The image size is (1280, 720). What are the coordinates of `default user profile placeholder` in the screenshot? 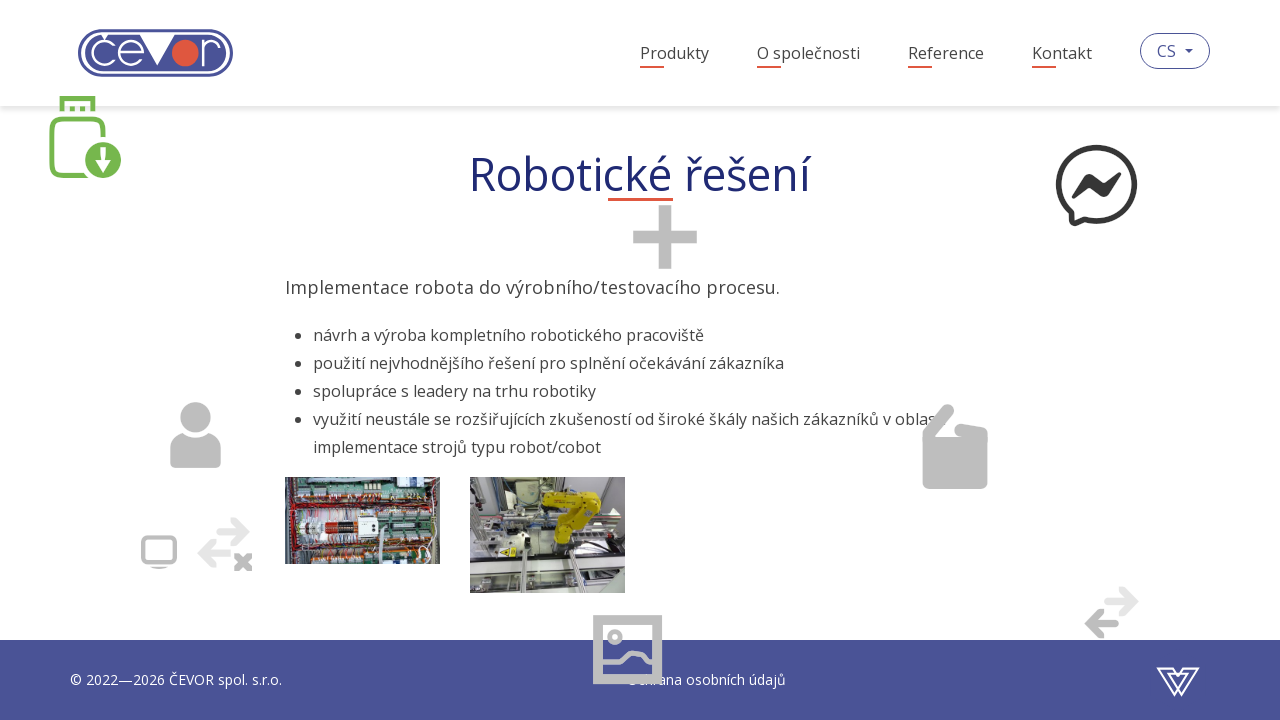 It's located at (195, 432).